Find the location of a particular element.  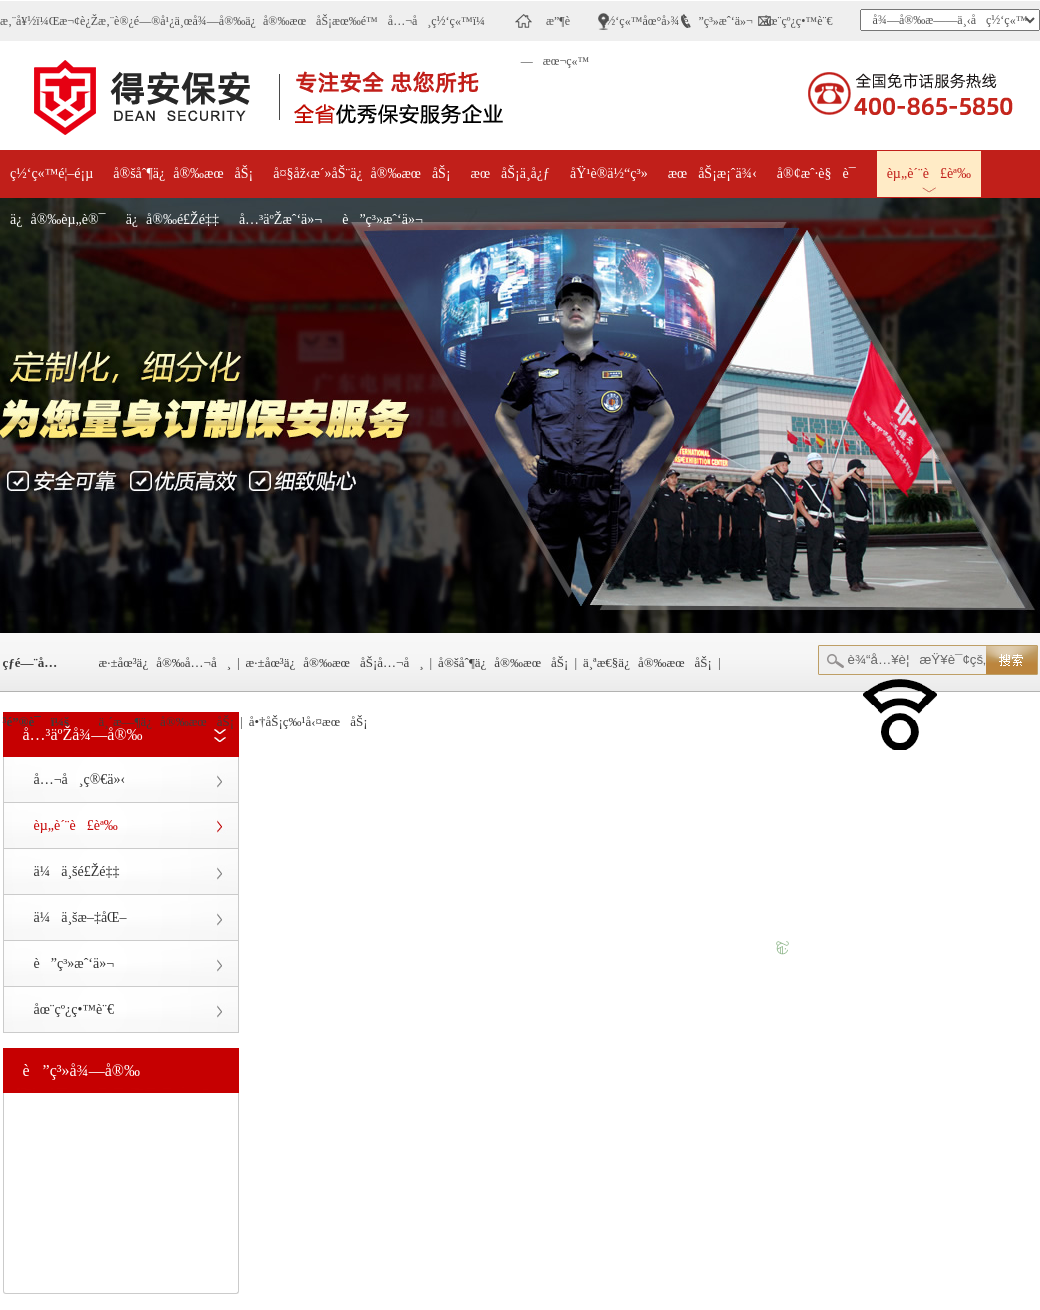

open the New York Times app is located at coordinates (782, 947).